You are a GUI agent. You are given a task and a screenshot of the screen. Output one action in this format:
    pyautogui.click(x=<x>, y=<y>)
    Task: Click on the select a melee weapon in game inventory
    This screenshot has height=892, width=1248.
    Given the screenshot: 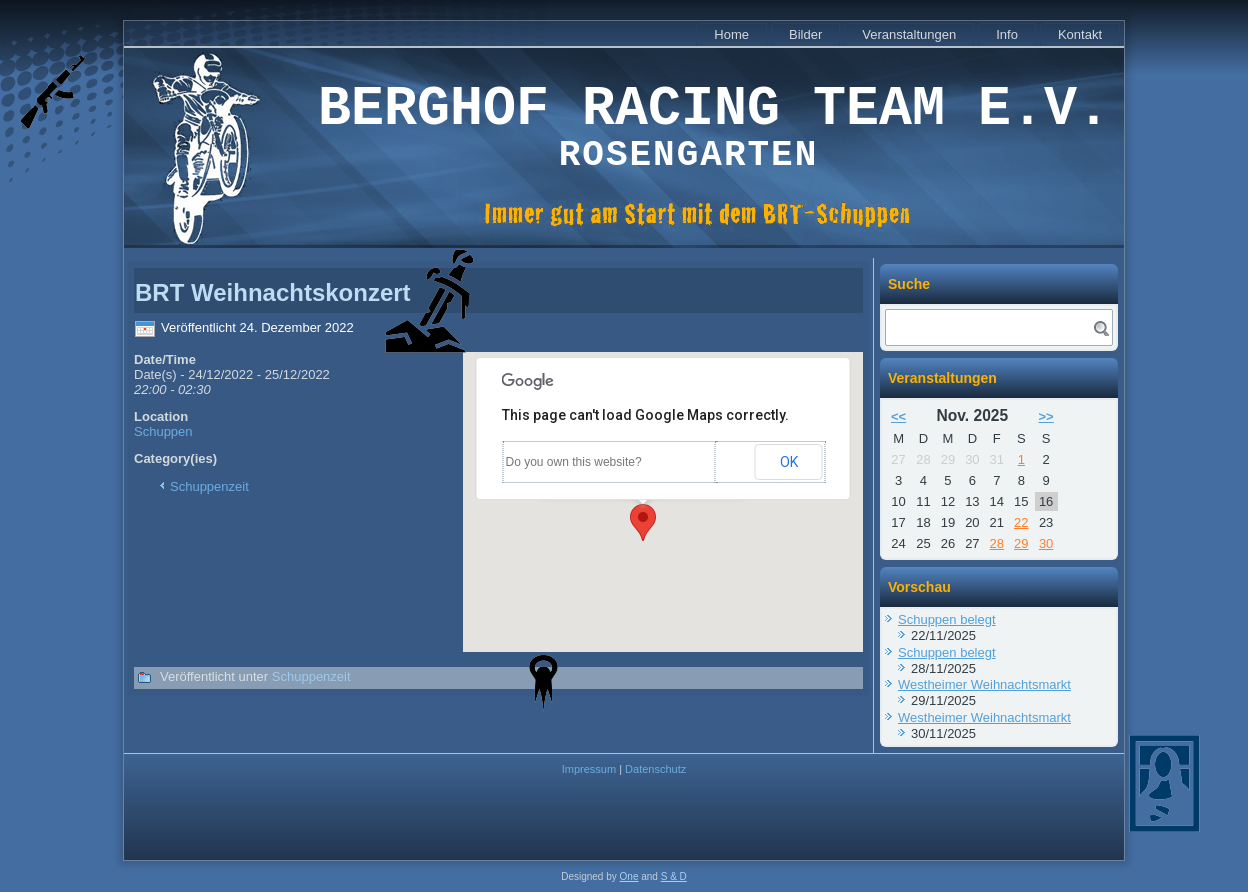 What is the action you would take?
    pyautogui.click(x=436, y=300)
    